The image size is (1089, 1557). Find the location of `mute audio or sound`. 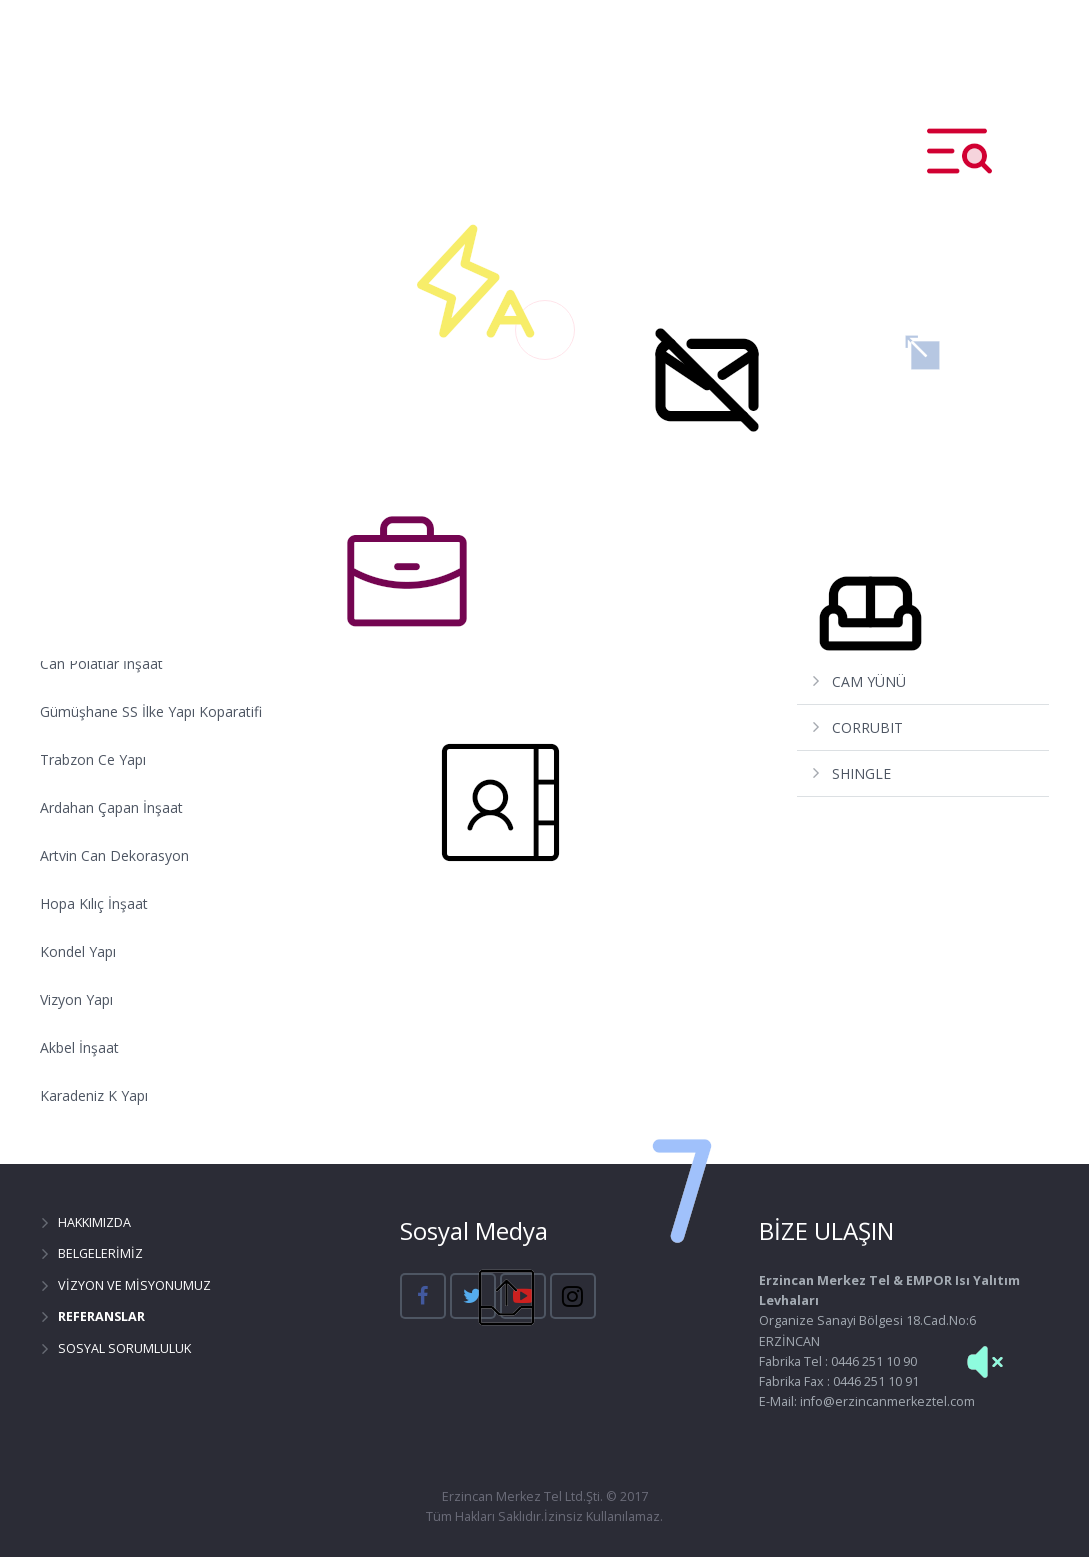

mute audio or sound is located at coordinates (985, 1362).